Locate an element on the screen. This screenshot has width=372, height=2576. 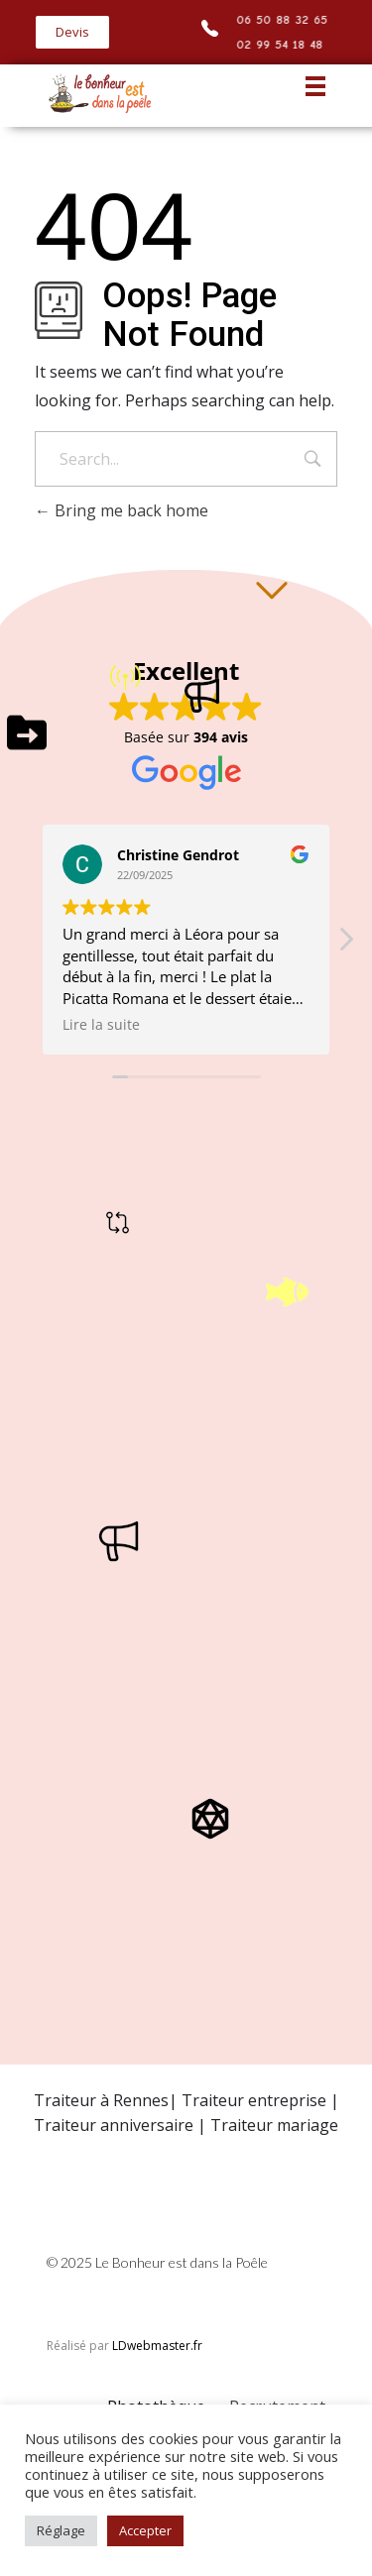
make an announcement or broadcast is located at coordinates (201, 695).